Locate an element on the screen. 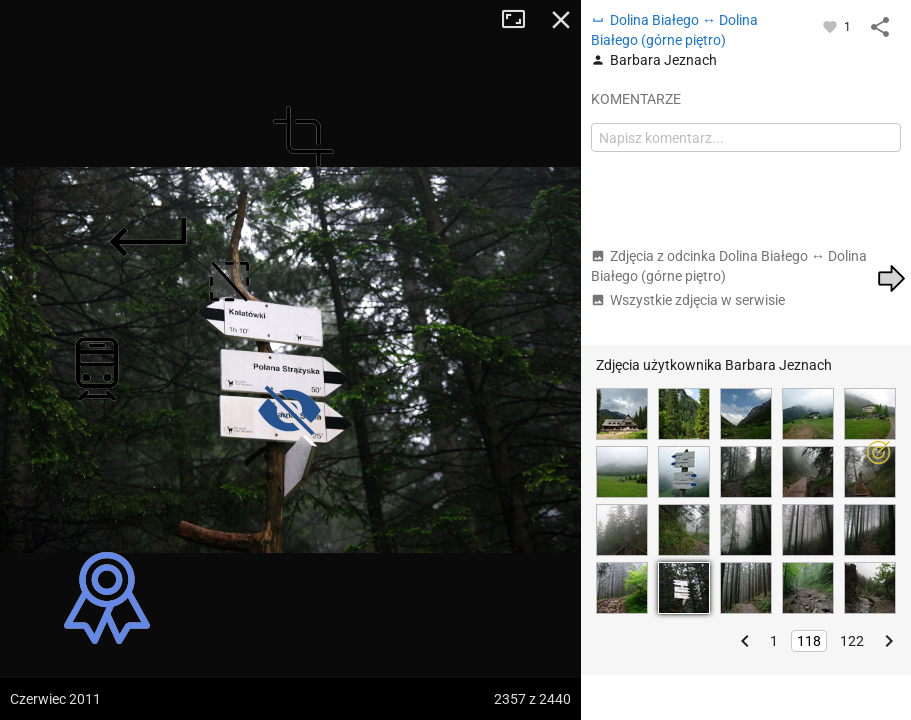 This screenshot has height=720, width=911. set a goal or target is located at coordinates (878, 452).